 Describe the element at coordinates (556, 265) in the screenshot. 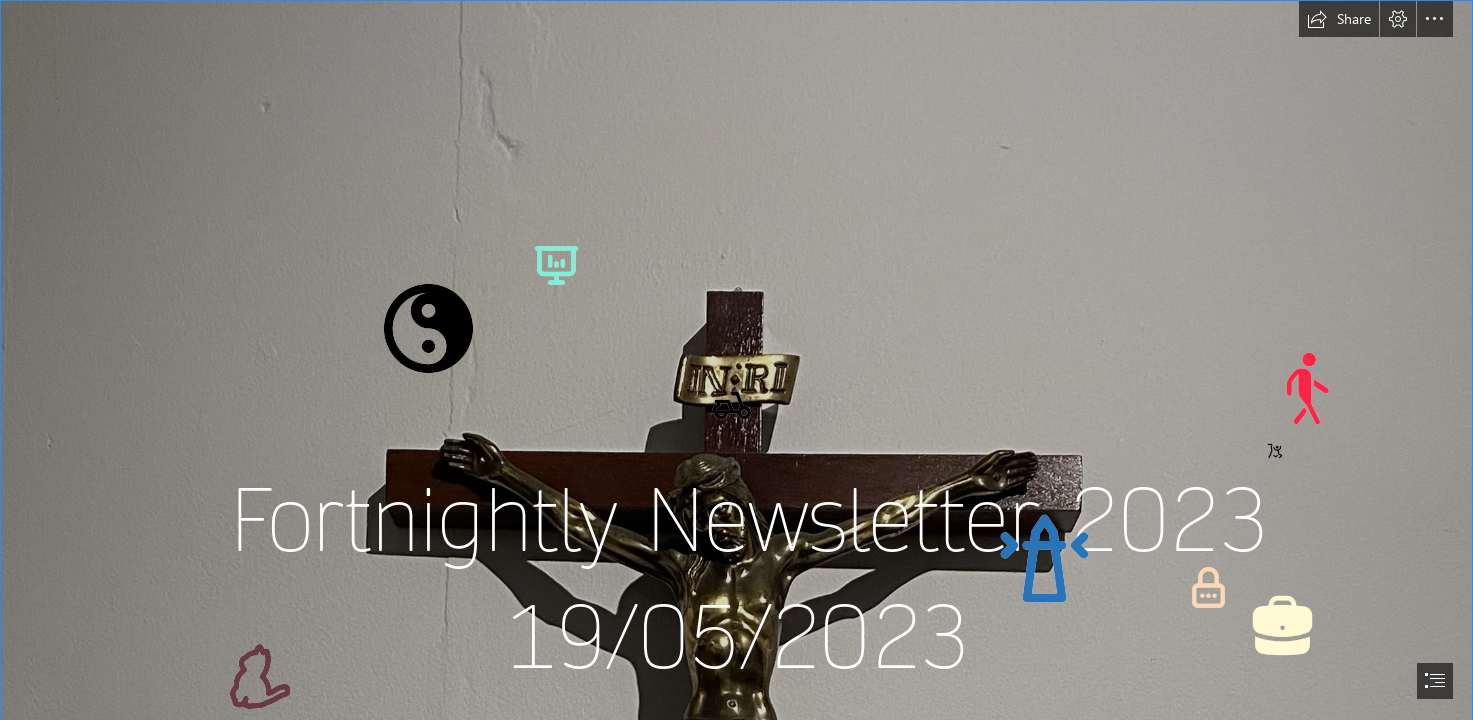

I see `view presentation analytics` at that location.